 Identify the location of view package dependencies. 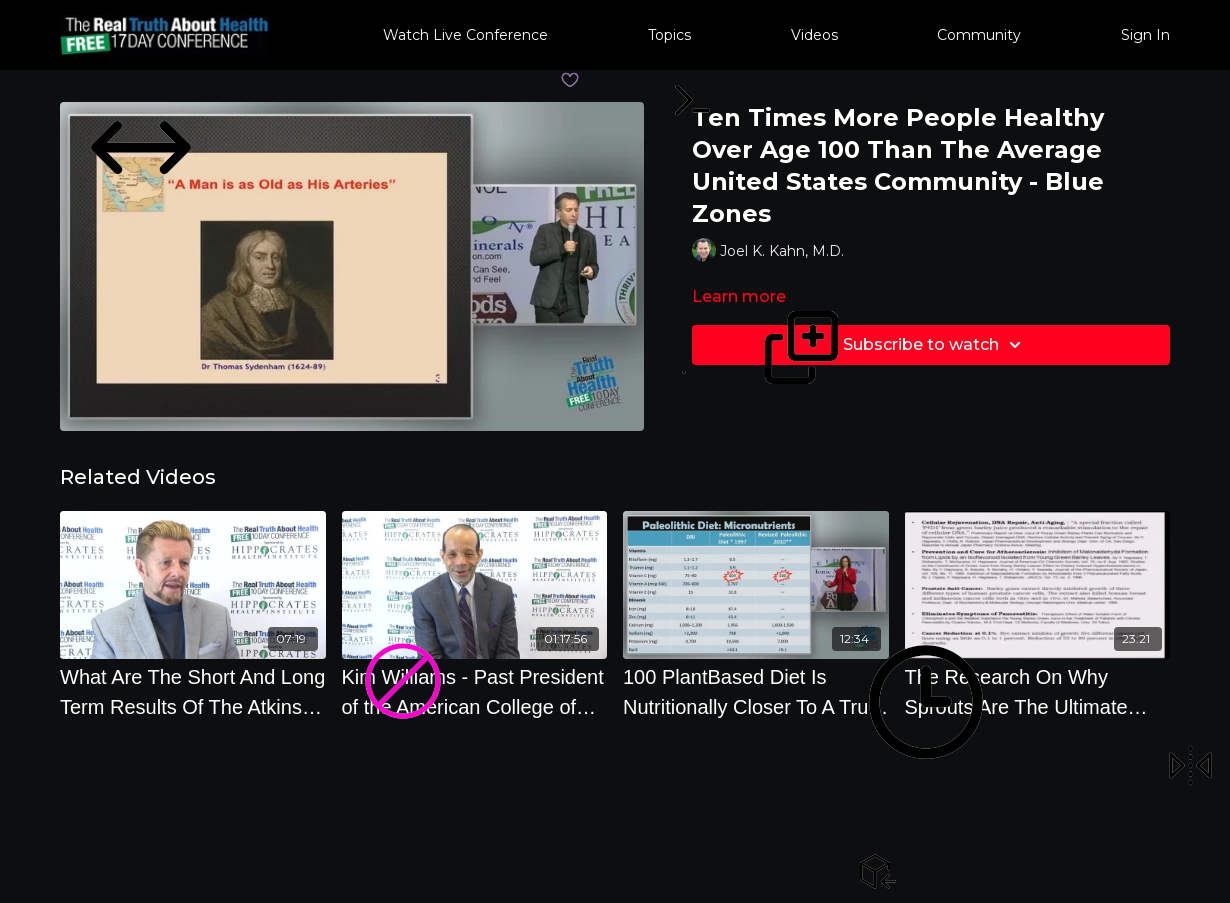
(878, 872).